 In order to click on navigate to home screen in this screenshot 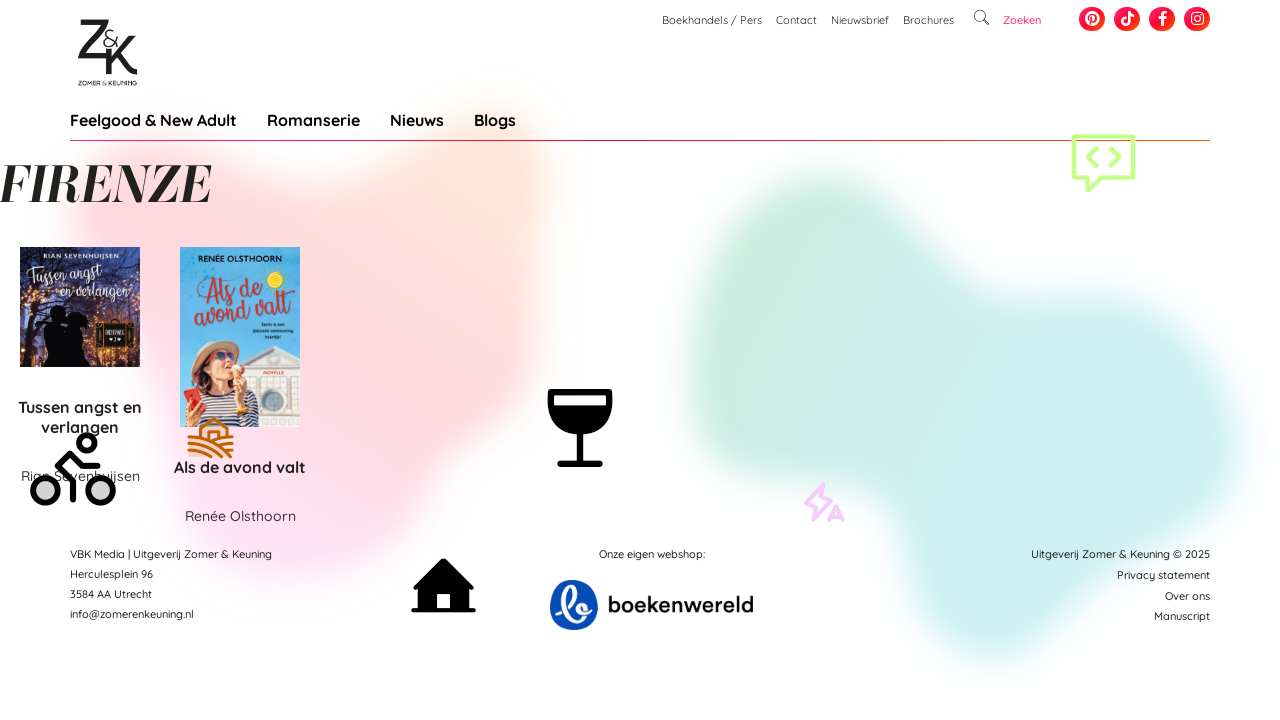, I will do `click(443, 586)`.